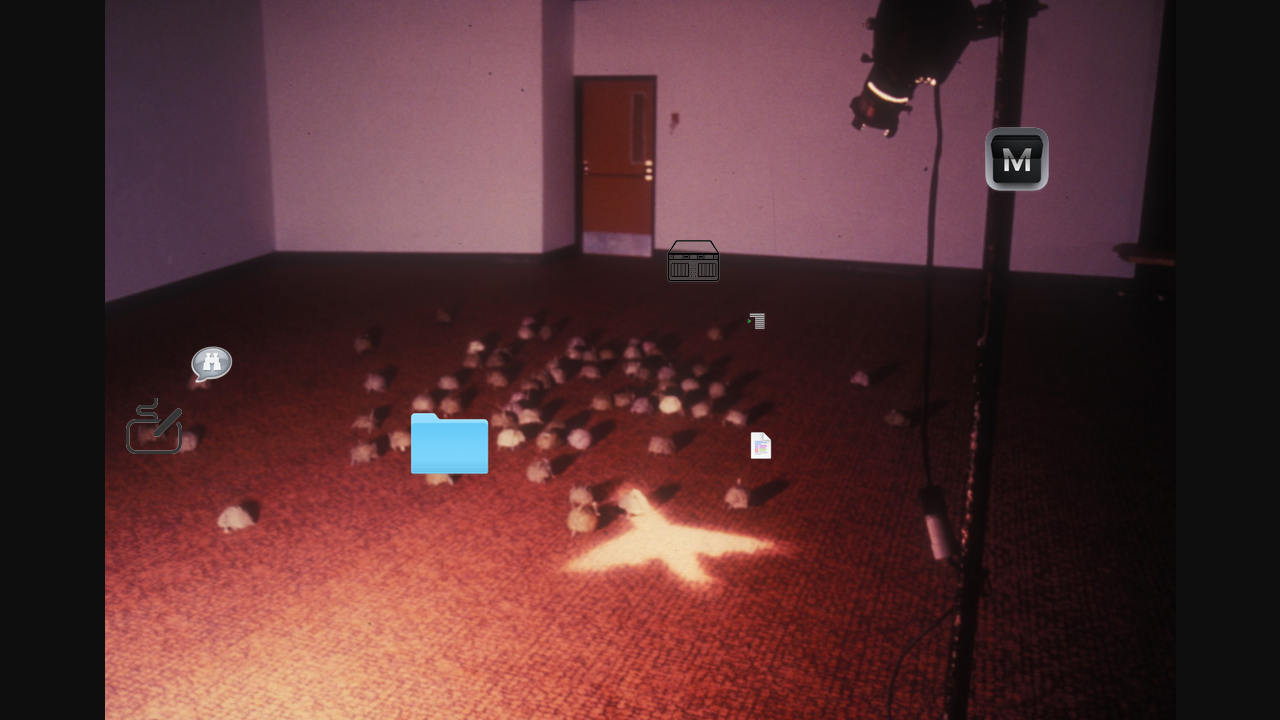  Describe the element at coordinates (449, 443) in the screenshot. I see `open folder to view contents` at that location.